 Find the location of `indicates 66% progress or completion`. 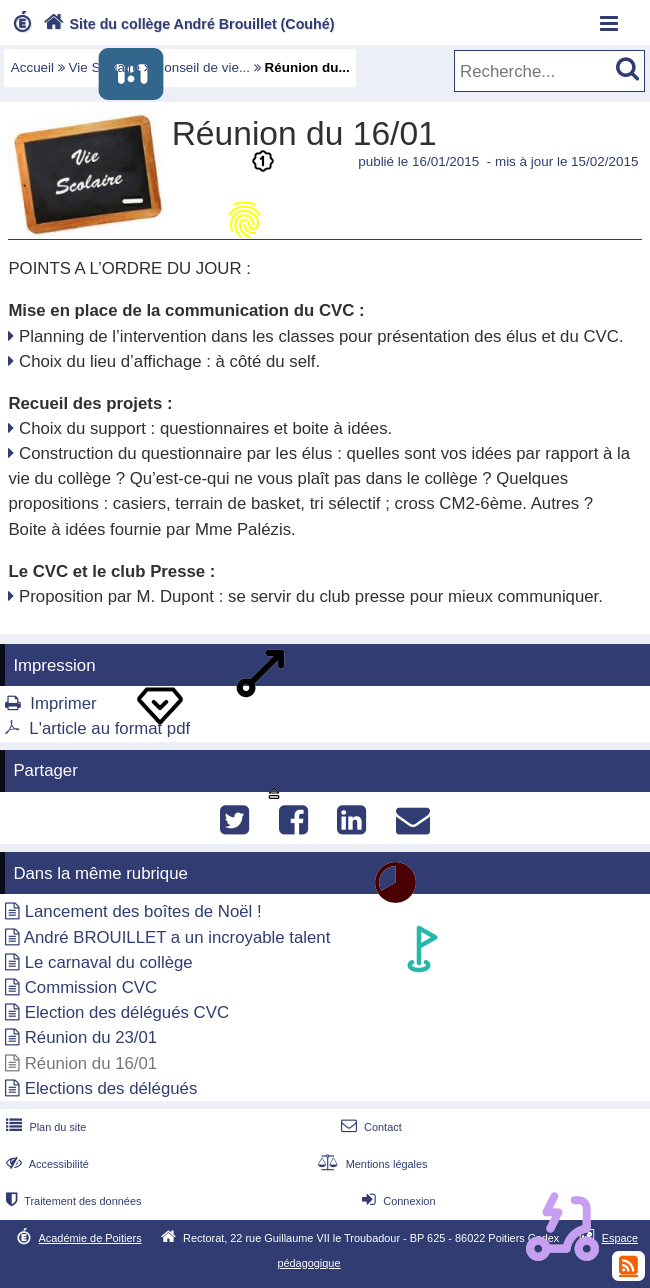

indicates 66% progress or completion is located at coordinates (395, 882).